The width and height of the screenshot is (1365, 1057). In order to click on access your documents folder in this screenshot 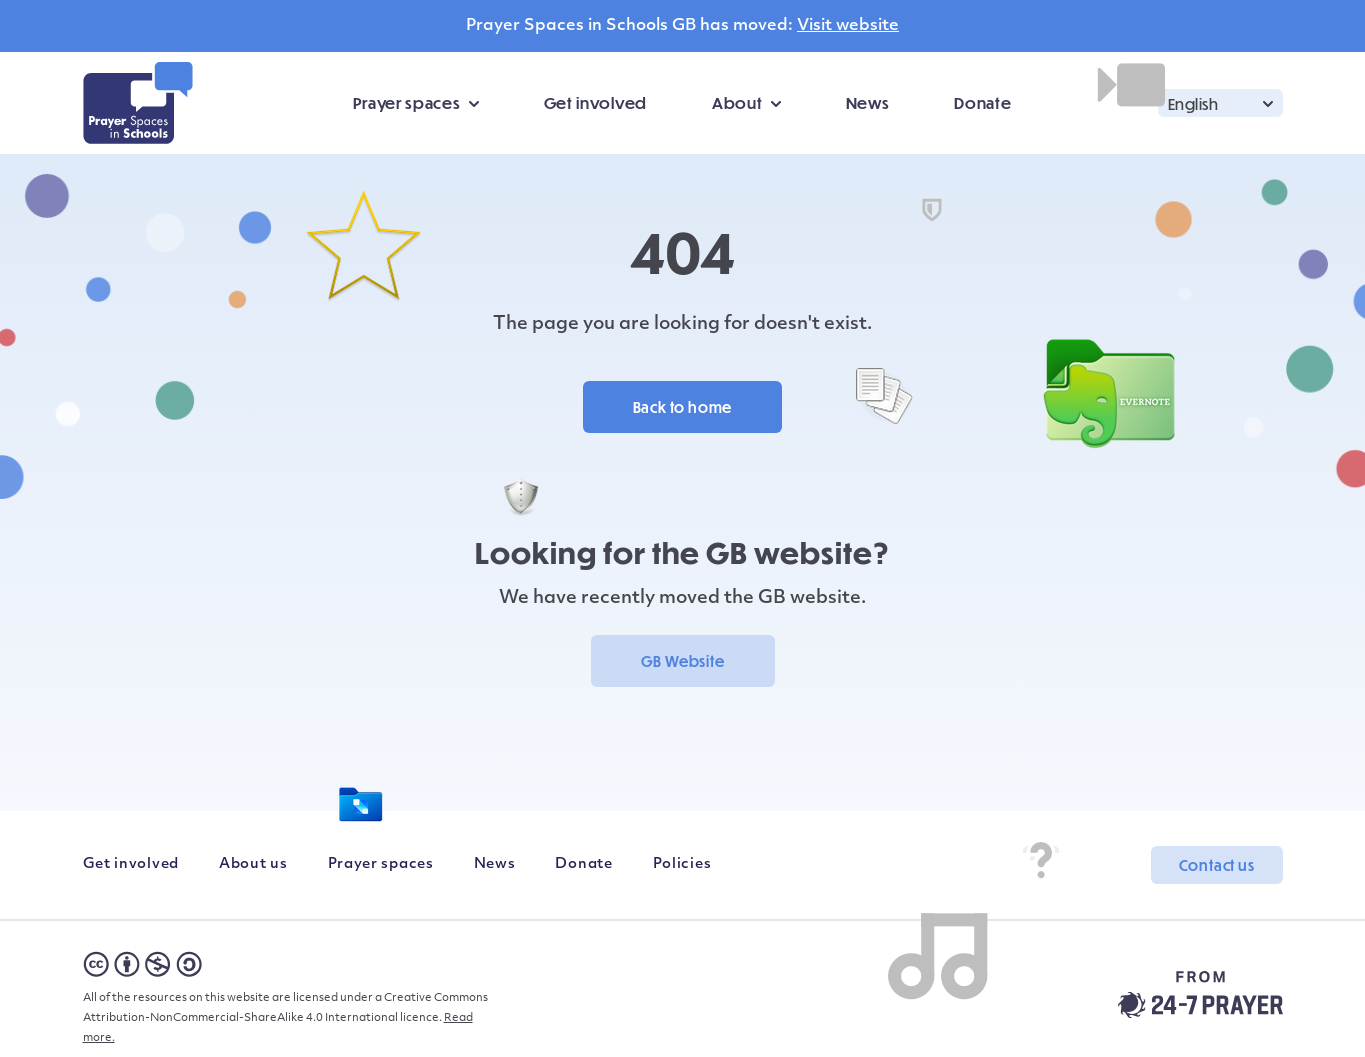, I will do `click(884, 396)`.